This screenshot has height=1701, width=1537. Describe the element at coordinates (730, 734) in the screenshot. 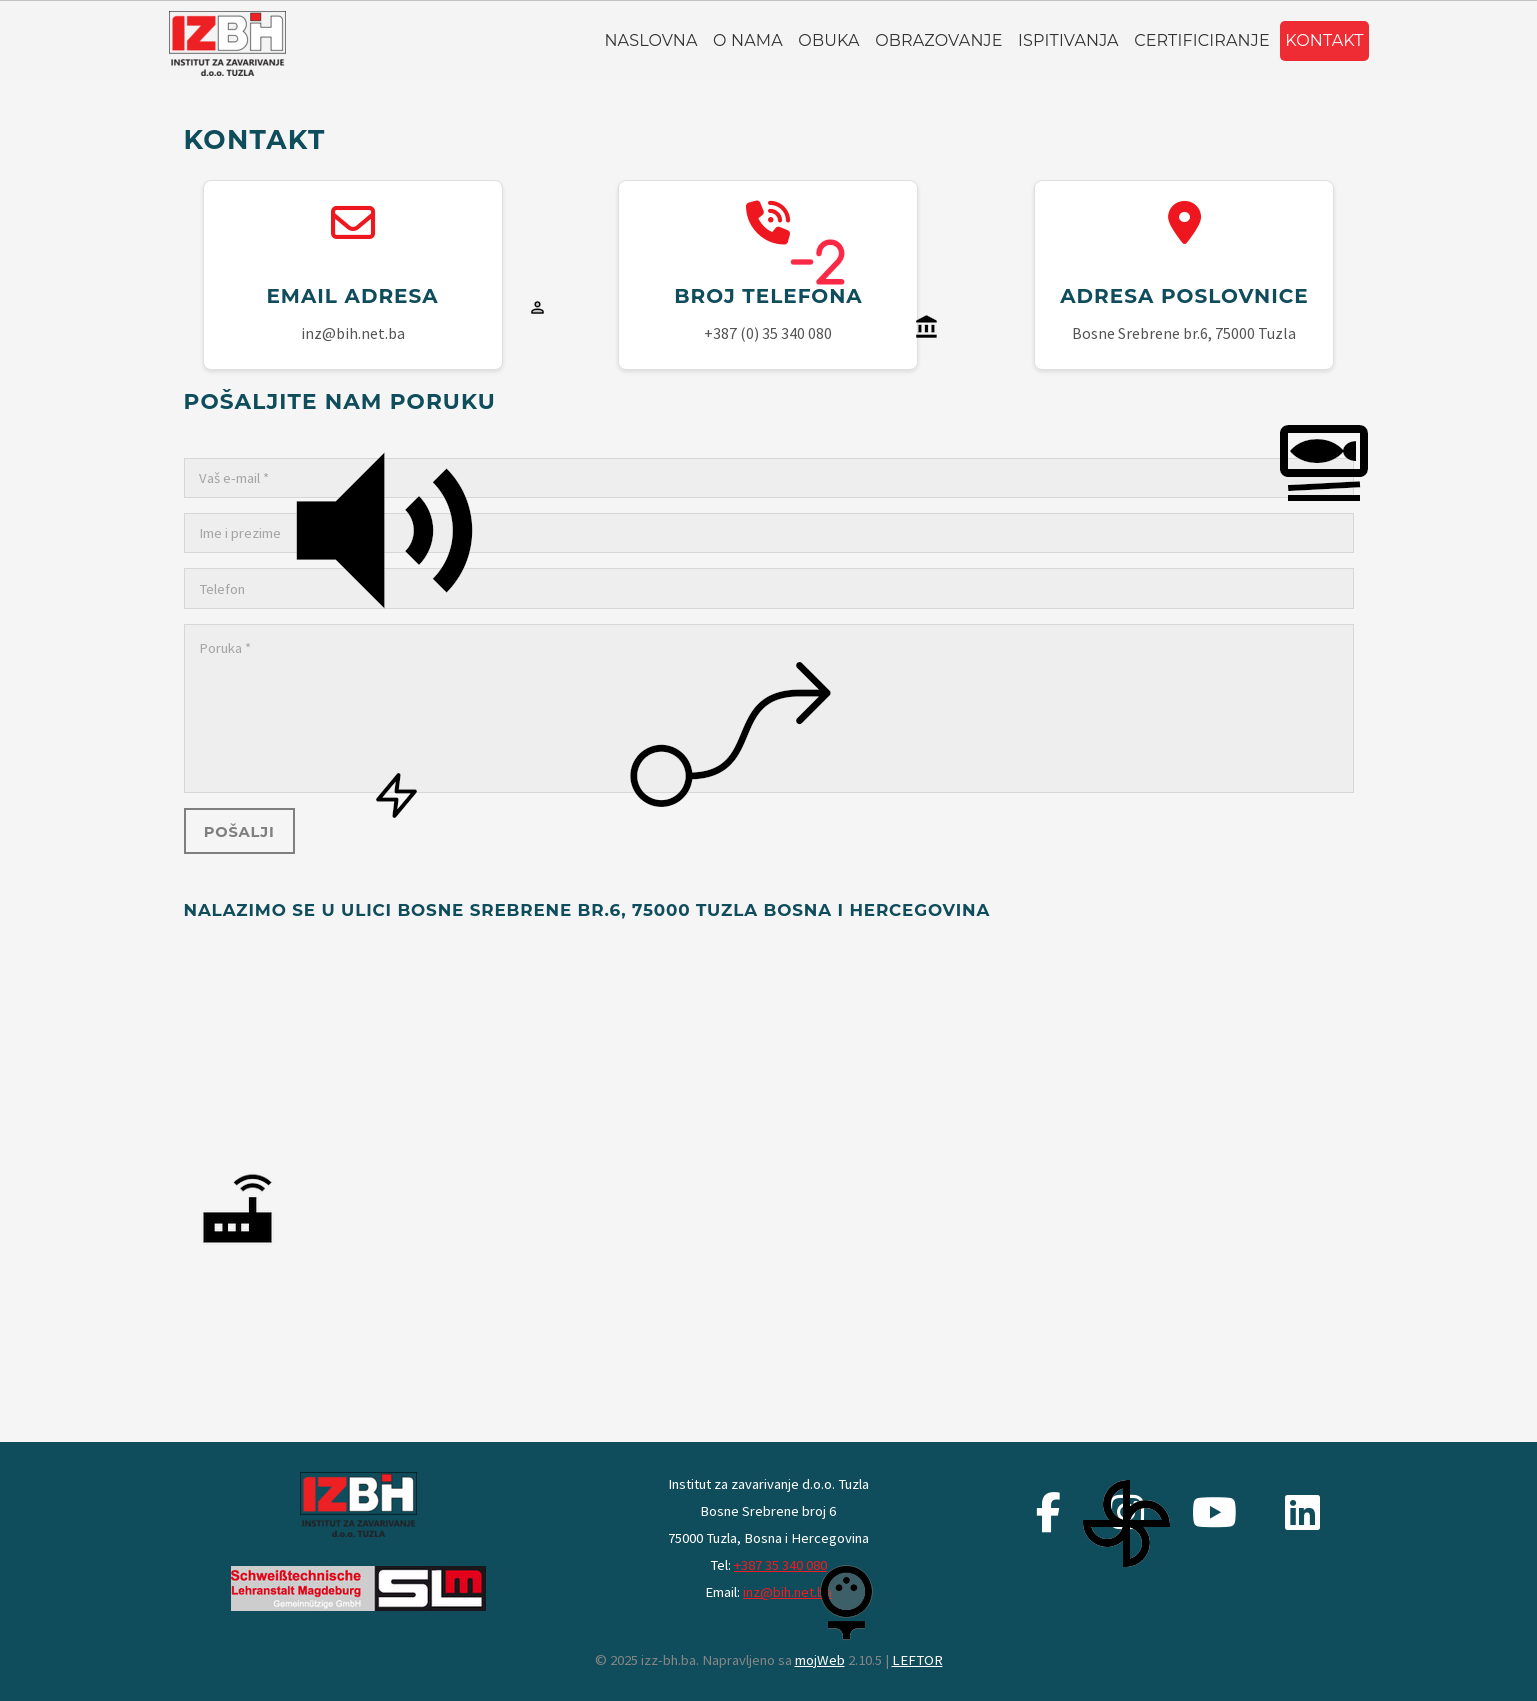

I see `indicates a workflow or process flow direction` at that location.